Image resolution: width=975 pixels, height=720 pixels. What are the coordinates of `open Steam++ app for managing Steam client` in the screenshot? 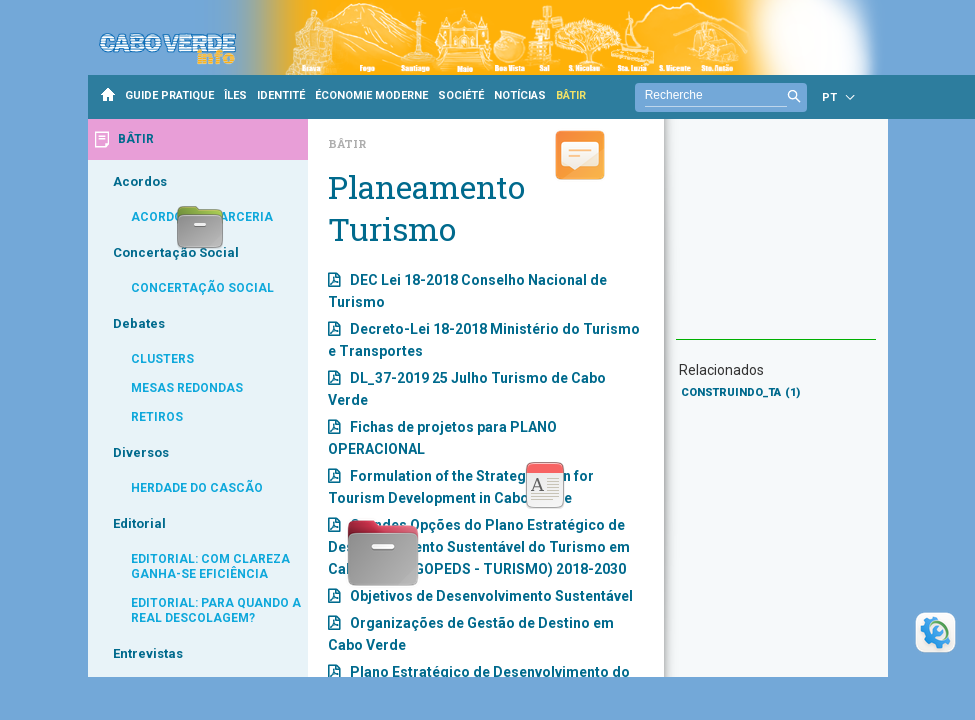 It's located at (935, 632).